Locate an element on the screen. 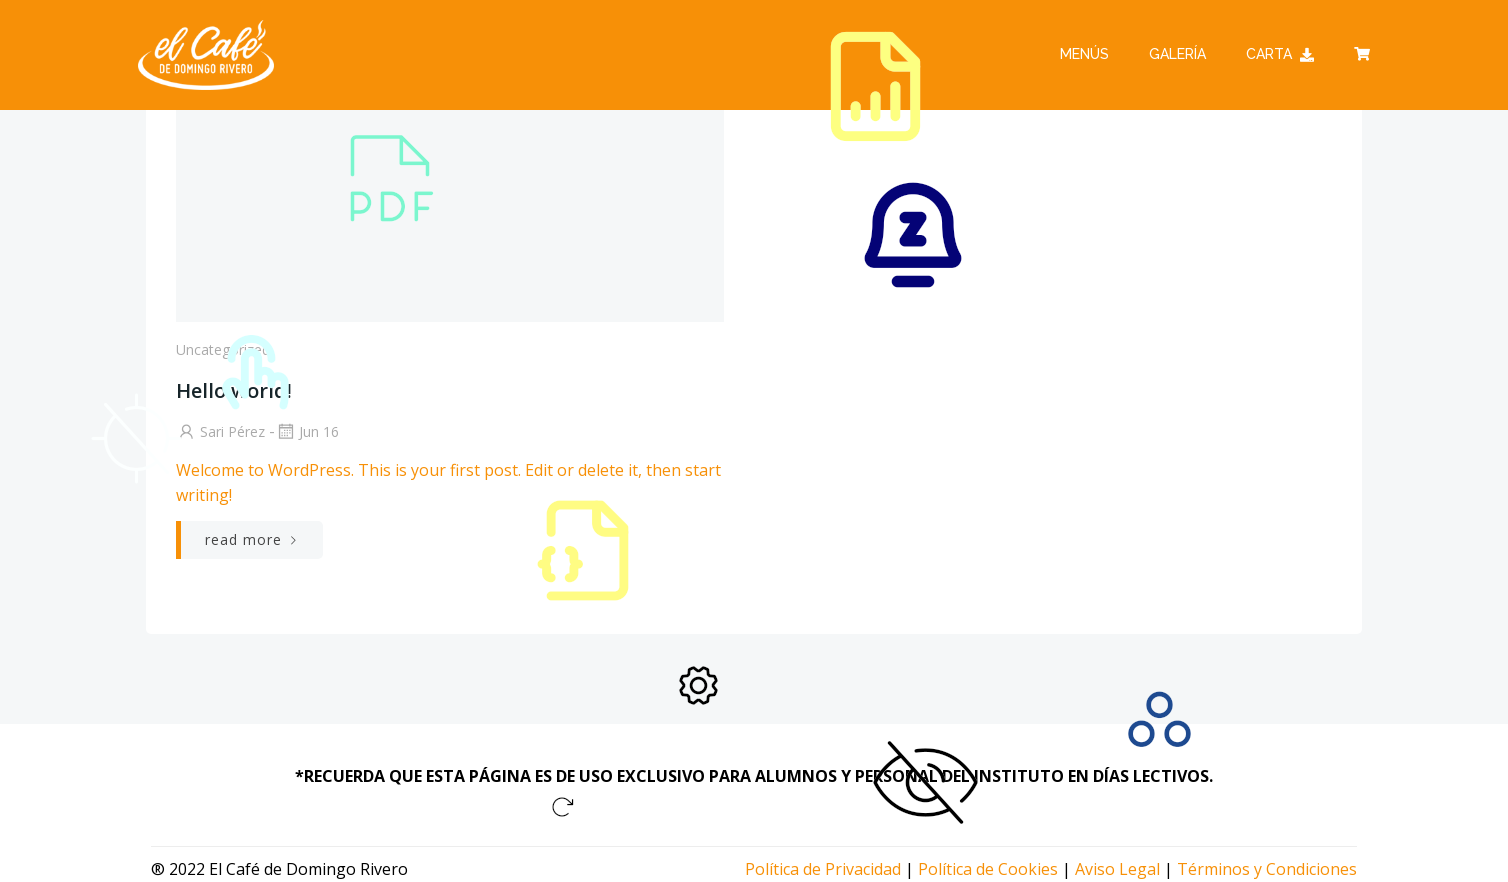 This screenshot has width=1508, height=882. group or cluster related items is located at coordinates (1159, 720).